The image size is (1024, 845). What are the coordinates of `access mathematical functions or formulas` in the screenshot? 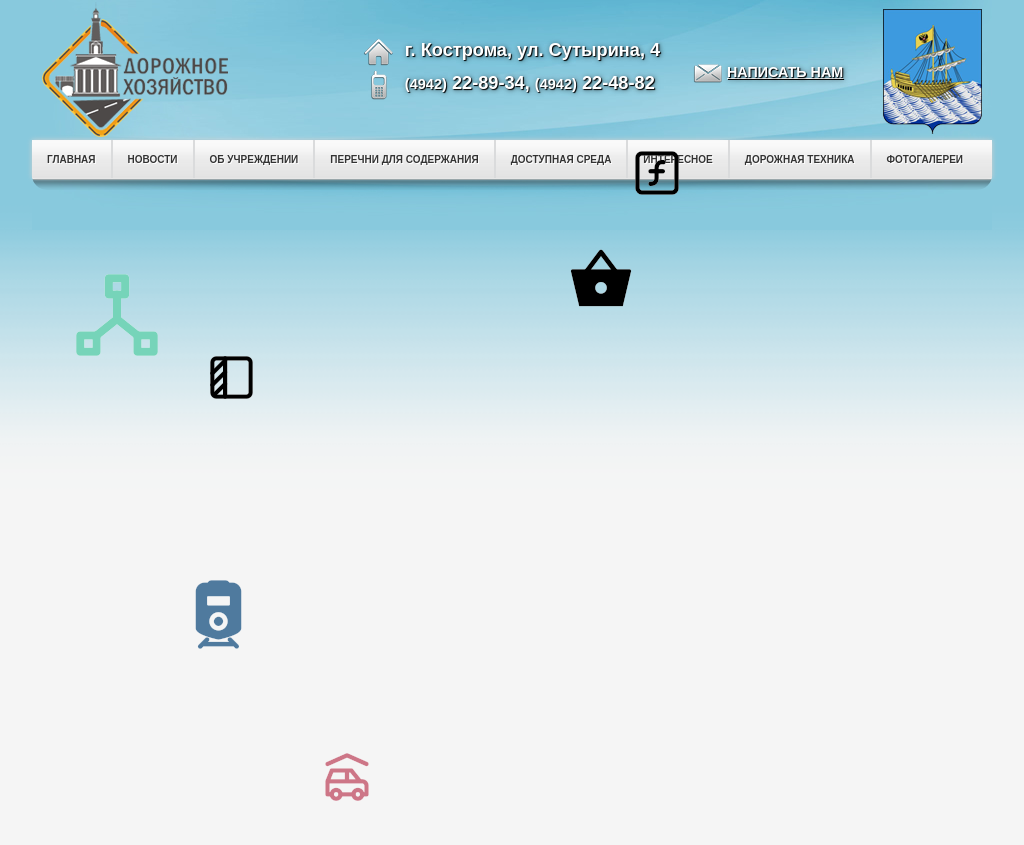 It's located at (657, 173).